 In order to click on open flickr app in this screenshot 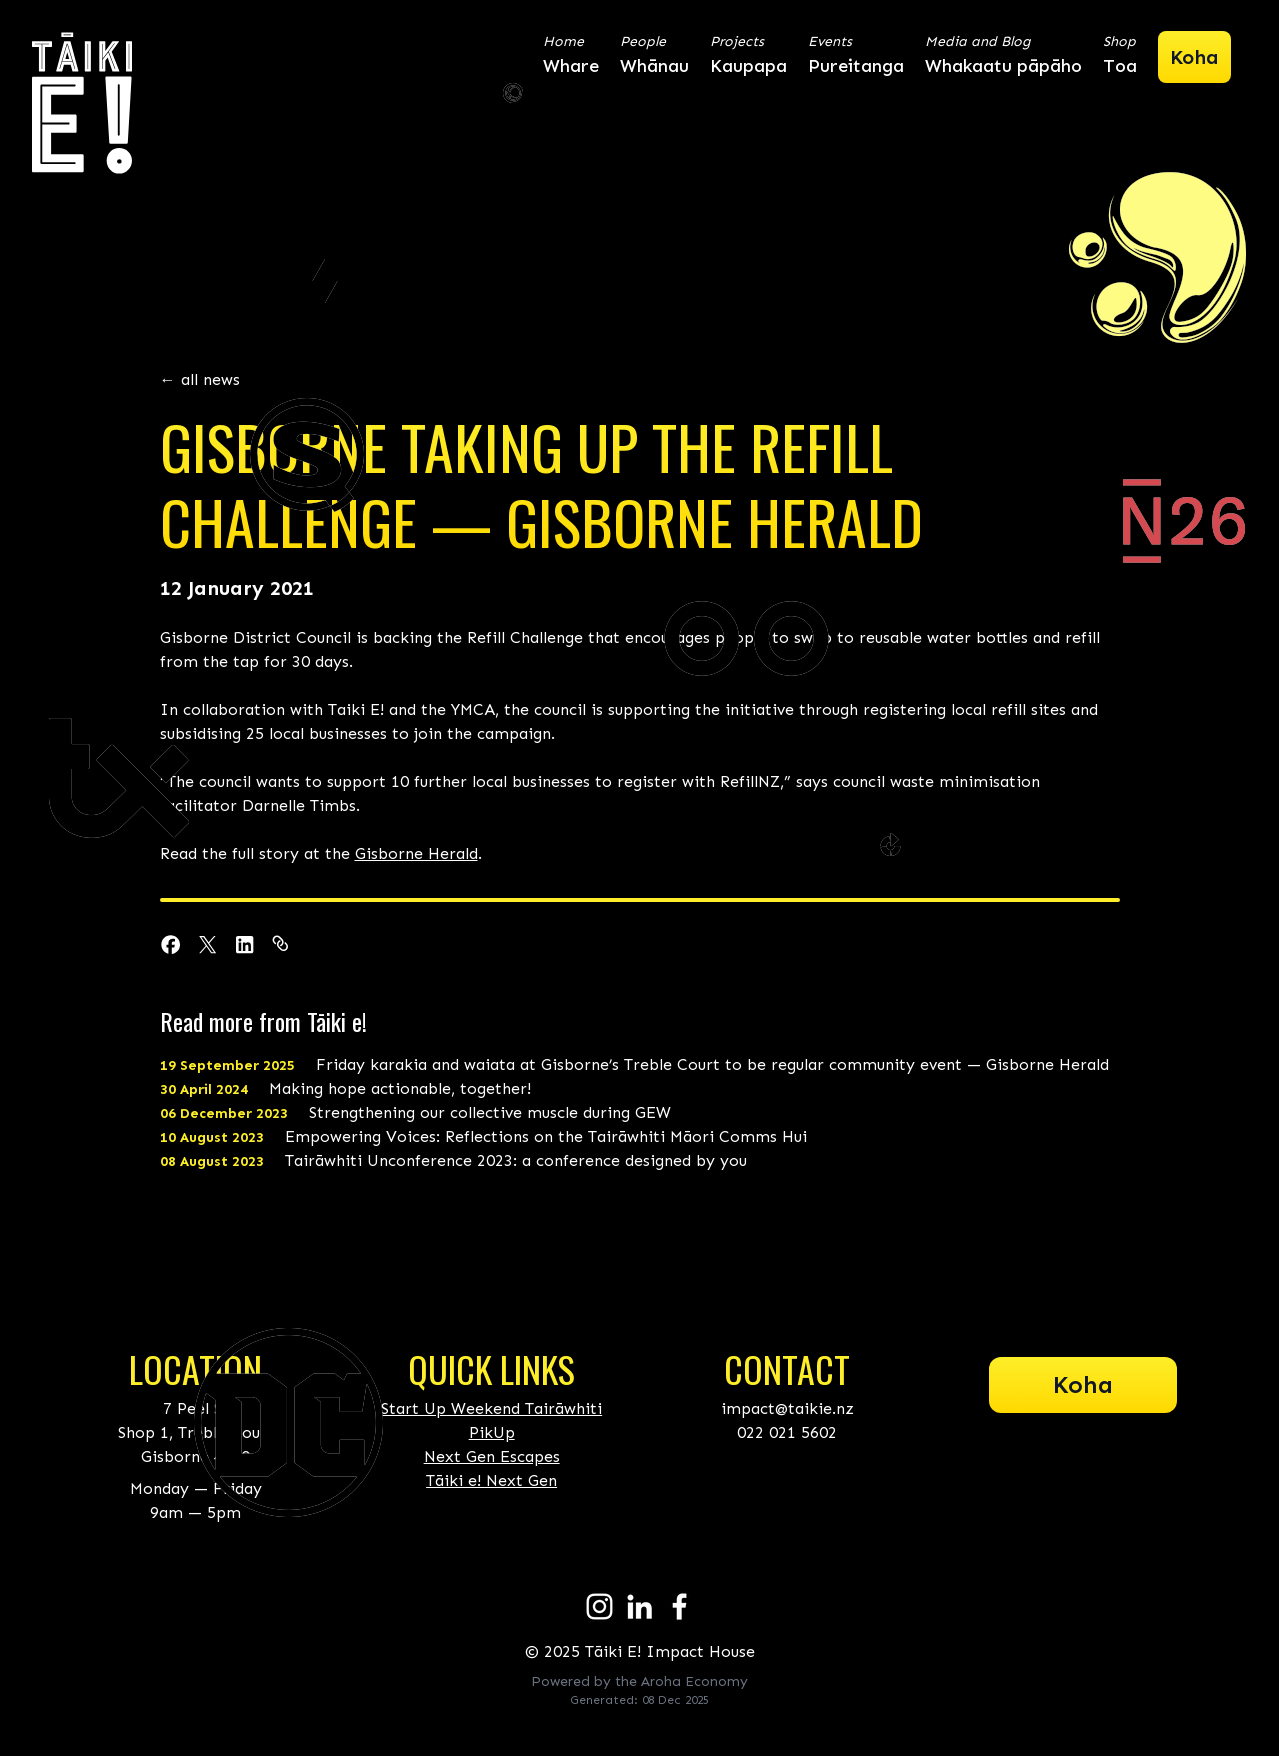, I will do `click(746, 638)`.